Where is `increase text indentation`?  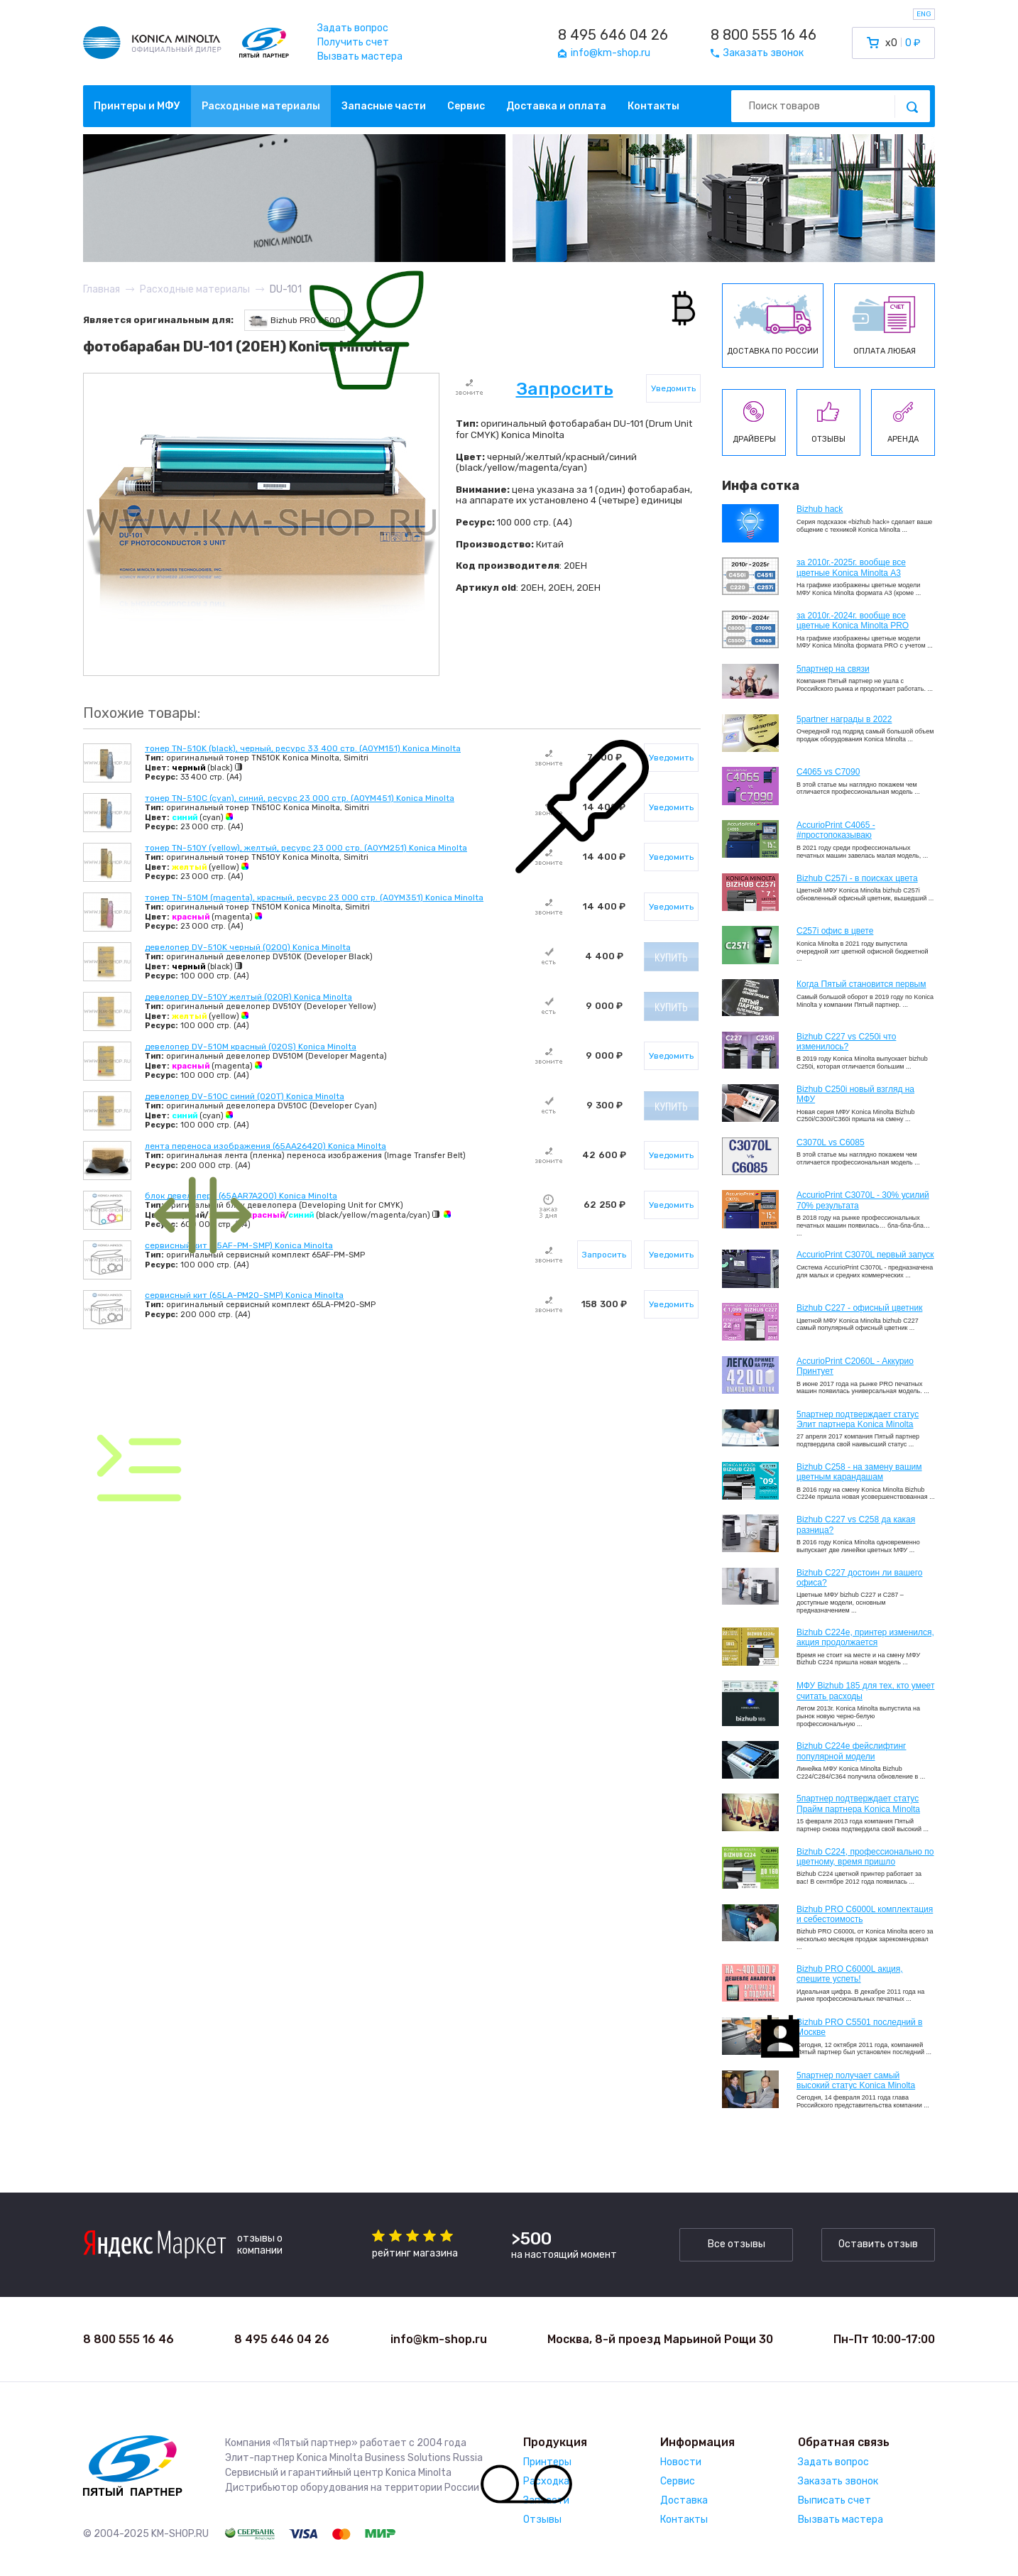 increase text indentation is located at coordinates (139, 1470).